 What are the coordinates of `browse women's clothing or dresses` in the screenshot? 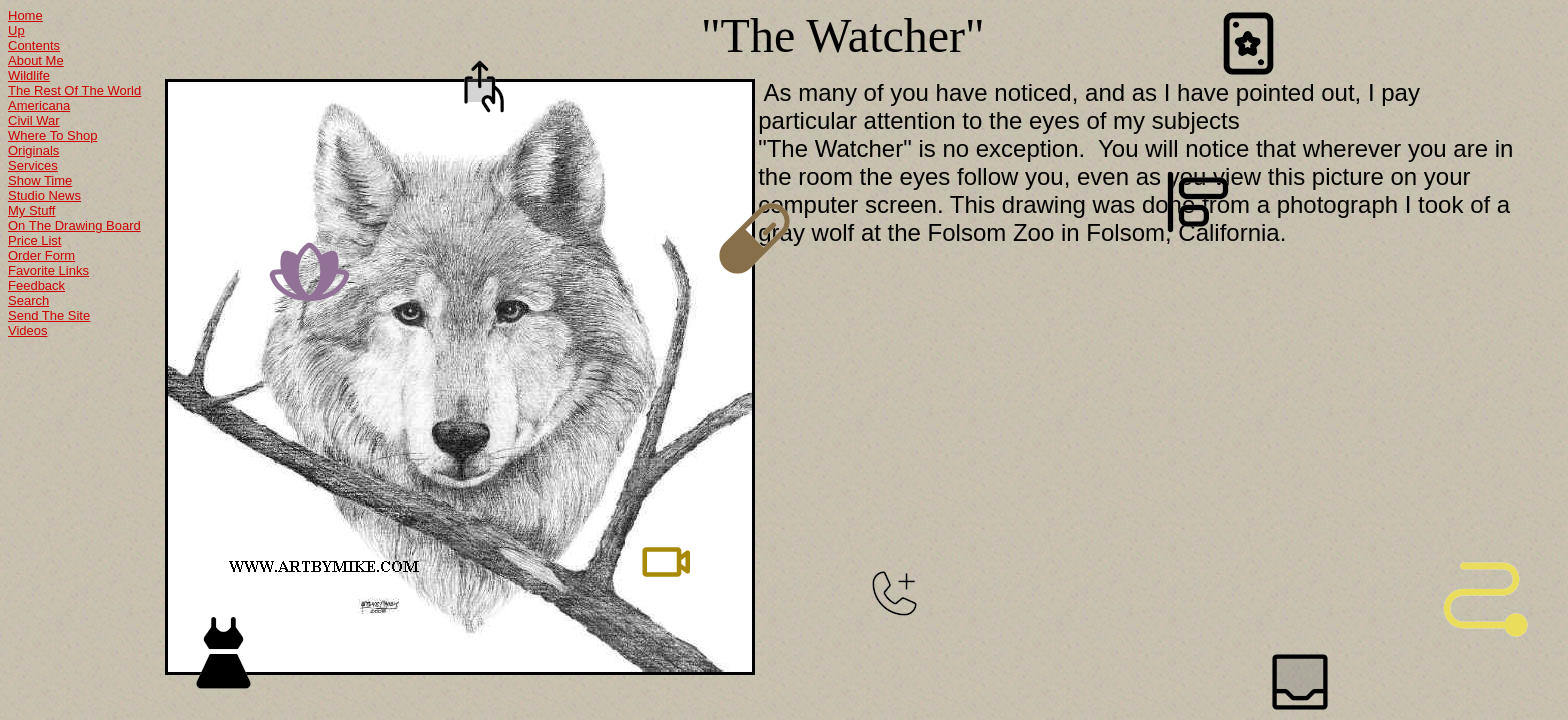 It's located at (223, 656).